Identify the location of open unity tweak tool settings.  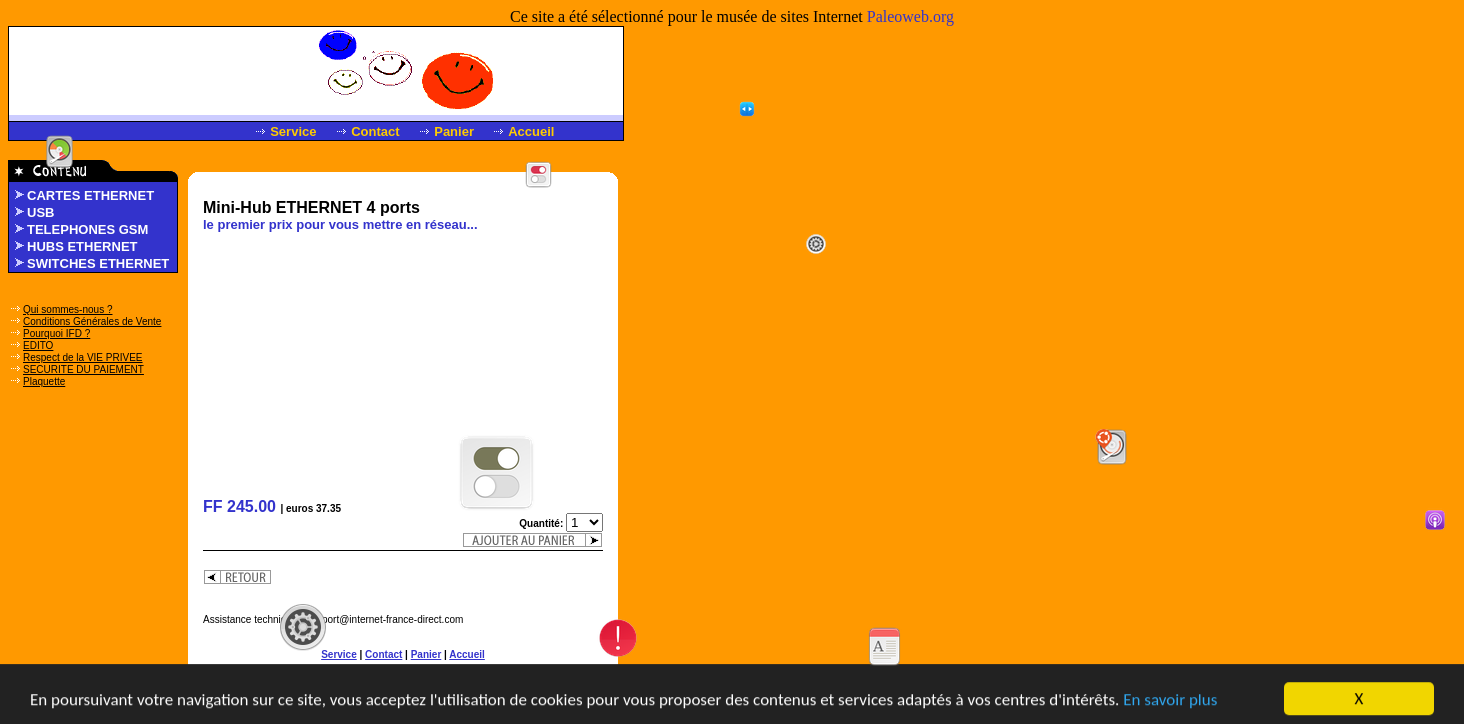
(538, 174).